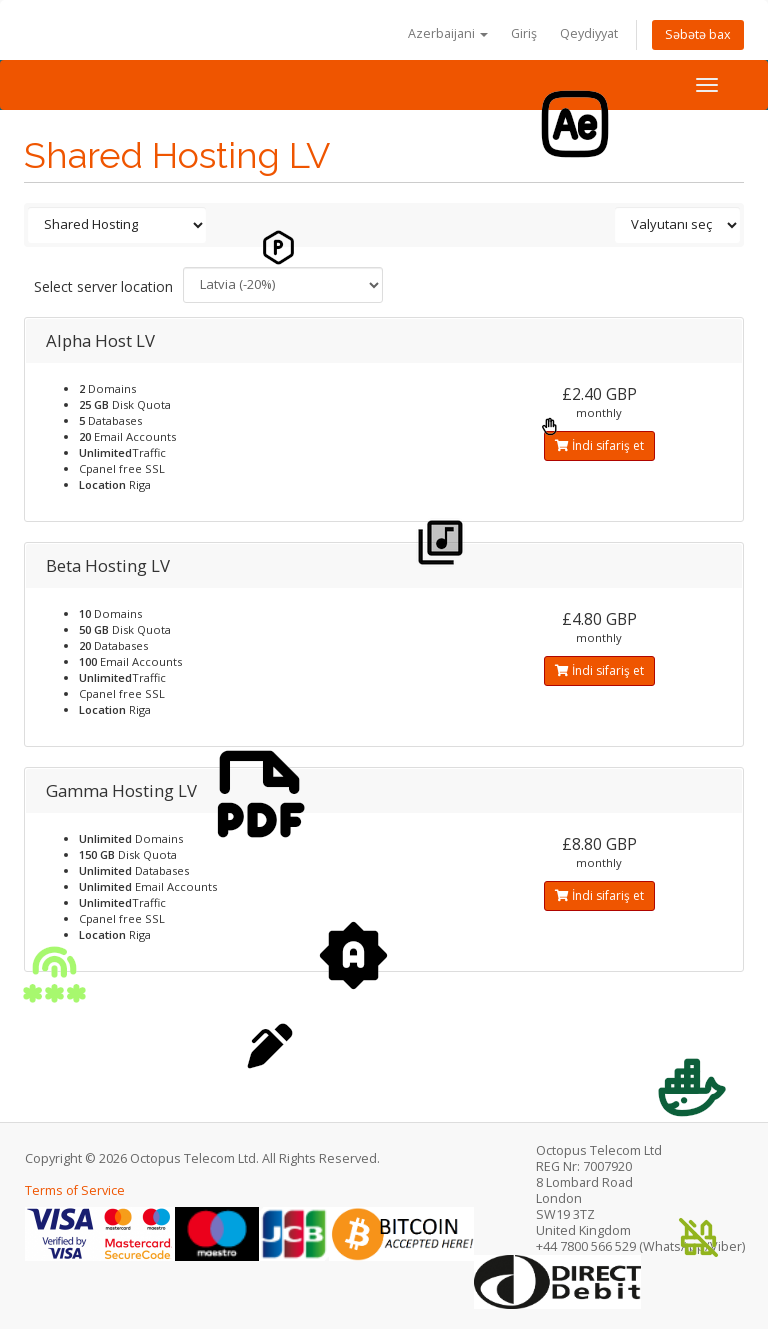  Describe the element at coordinates (549, 426) in the screenshot. I see `three-finger gesture control` at that location.